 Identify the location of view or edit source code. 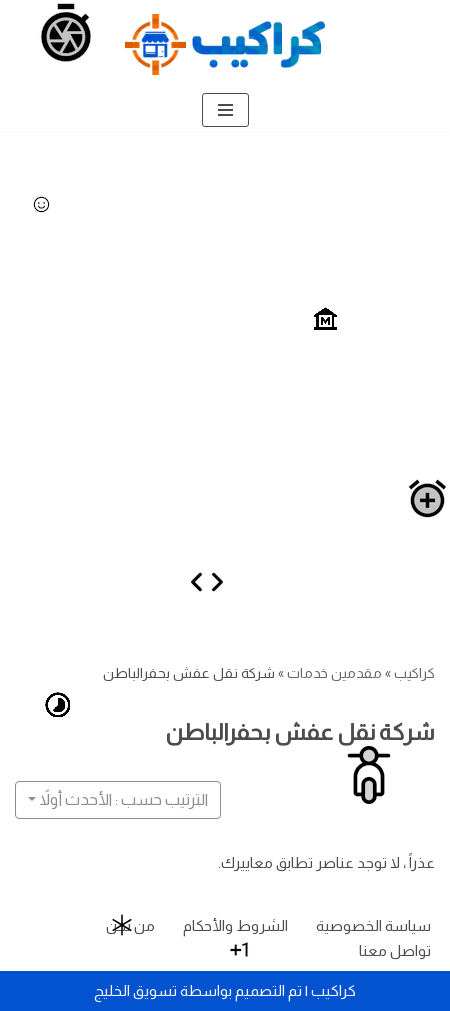
(207, 582).